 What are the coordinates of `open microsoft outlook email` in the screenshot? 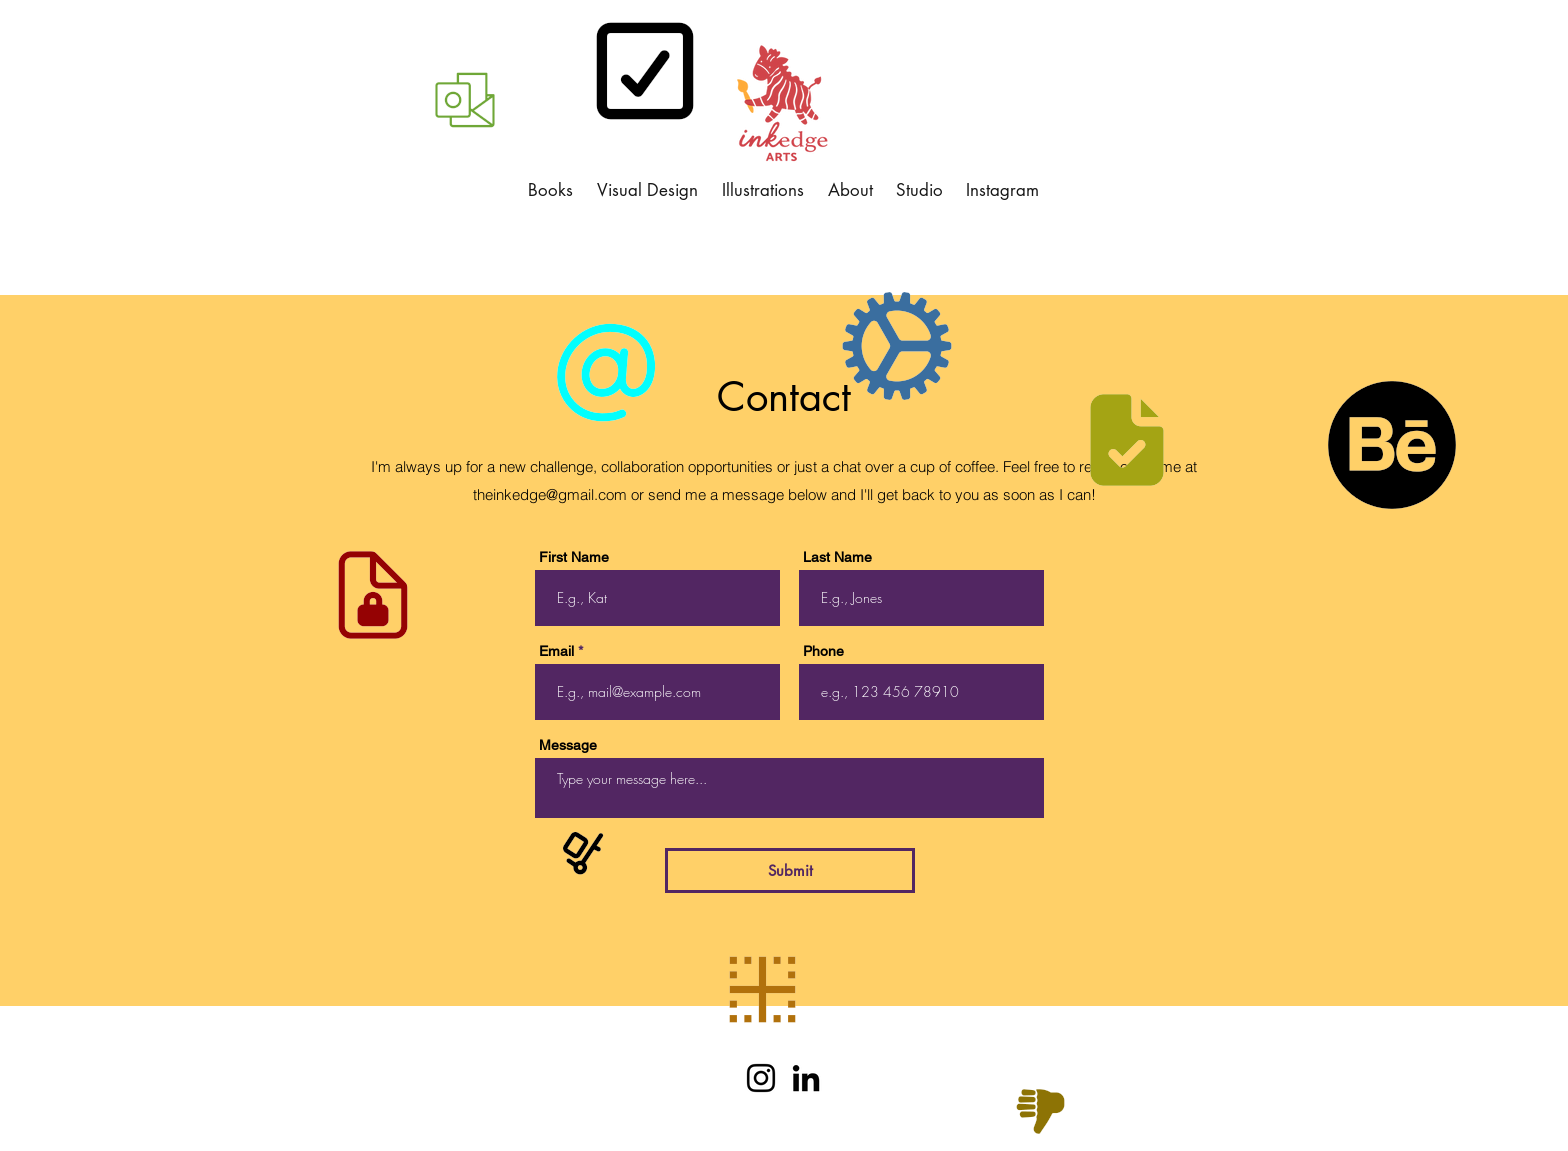 It's located at (465, 100).